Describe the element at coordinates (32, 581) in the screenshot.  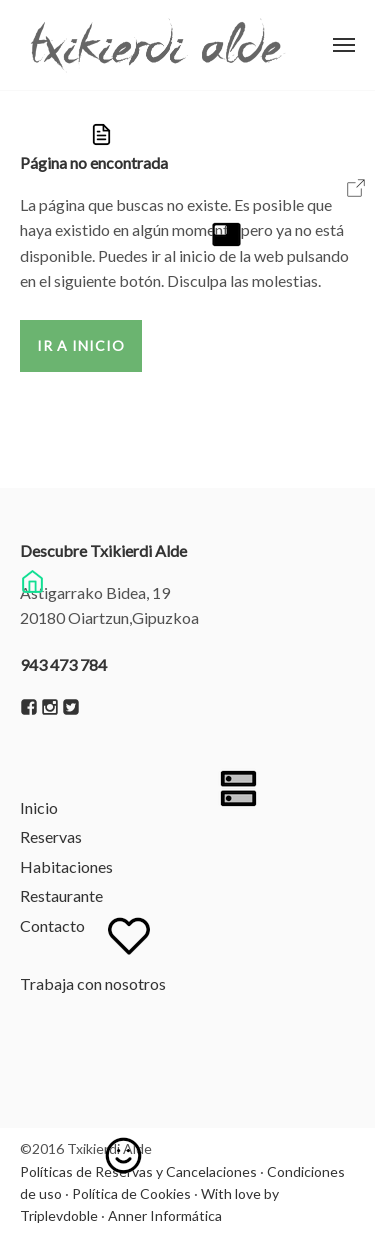
I see `navigate to the home screen` at that location.